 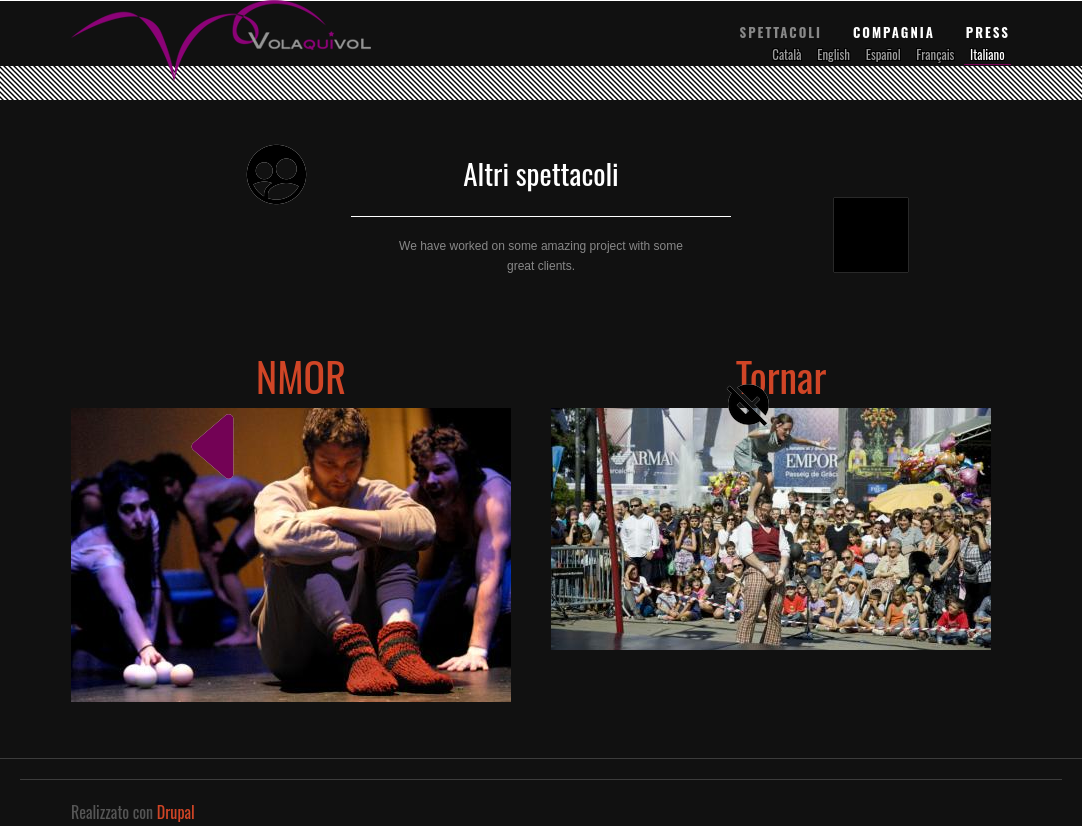 I want to click on view group or team members, so click(x=276, y=174).